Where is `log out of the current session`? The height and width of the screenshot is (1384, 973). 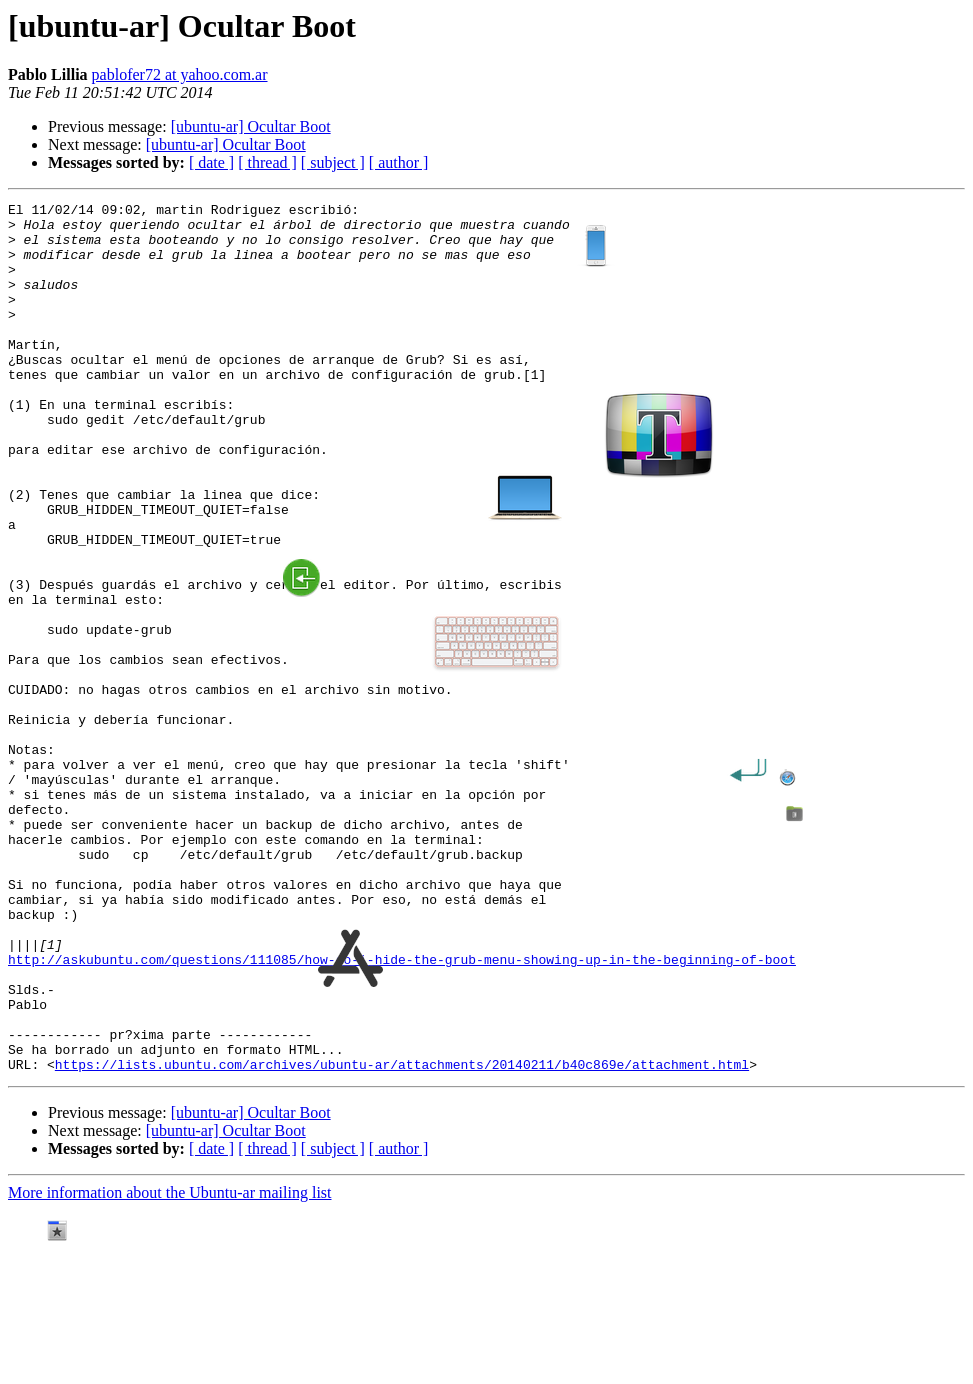
log out of the current session is located at coordinates (302, 578).